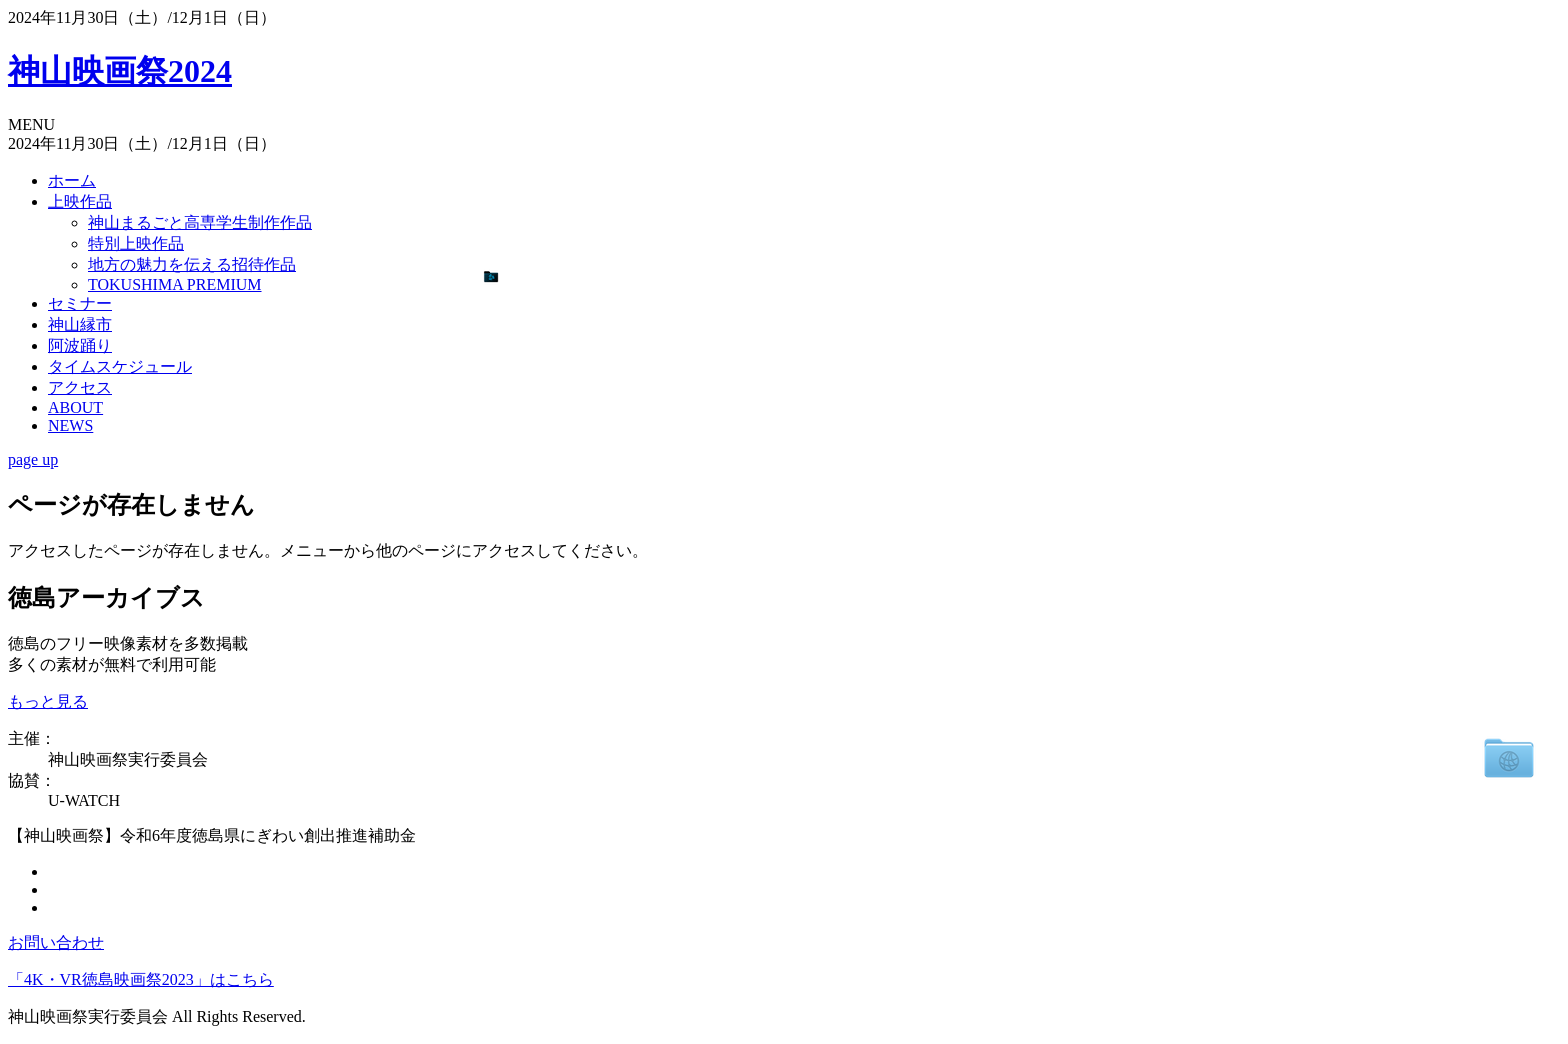  Describe the element at coordinates (491, 277) in the screenshot. I see `open your Battle.net games folder` at that location.